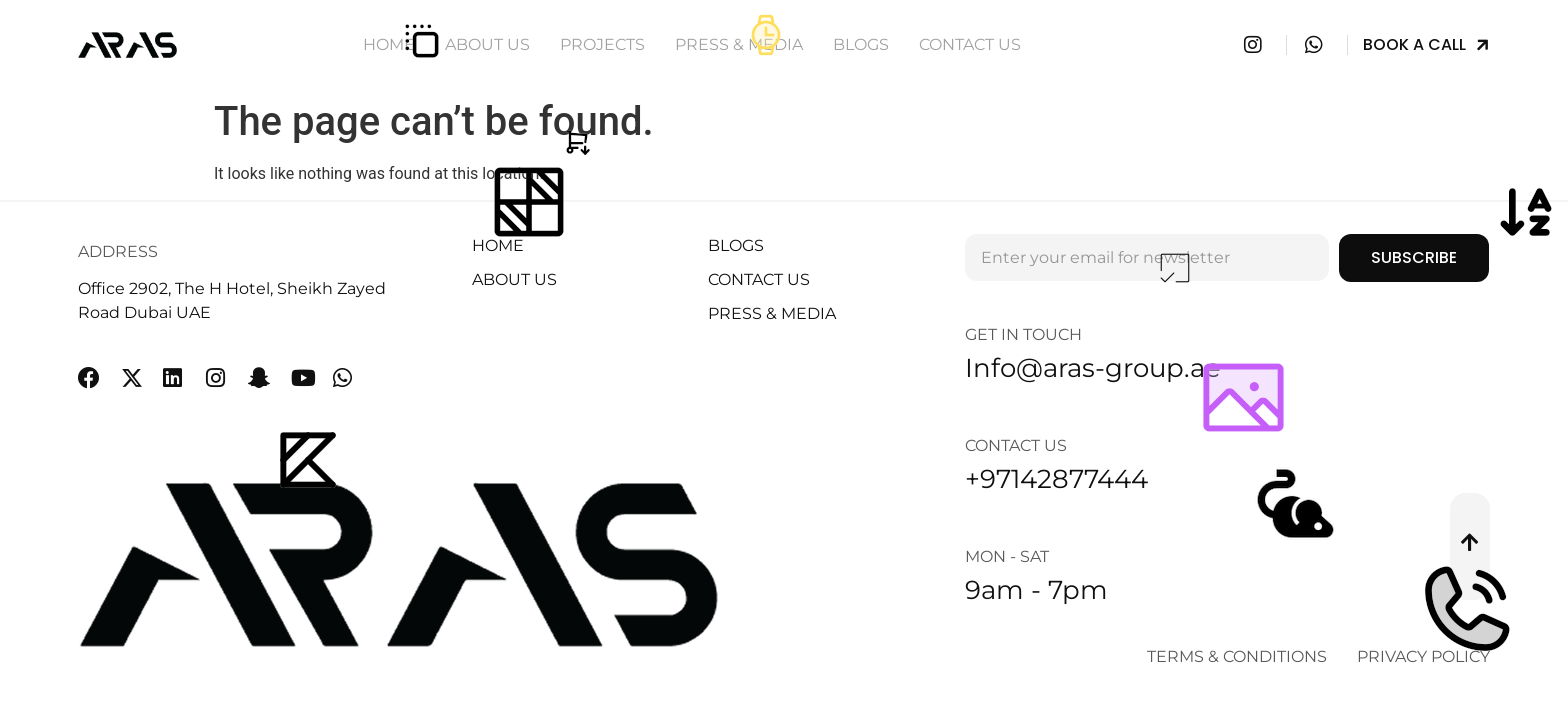 The width and height of the screenshot is (1568, 720). I want to click on indicates transparency or no background in image editing, so click(529, 202).